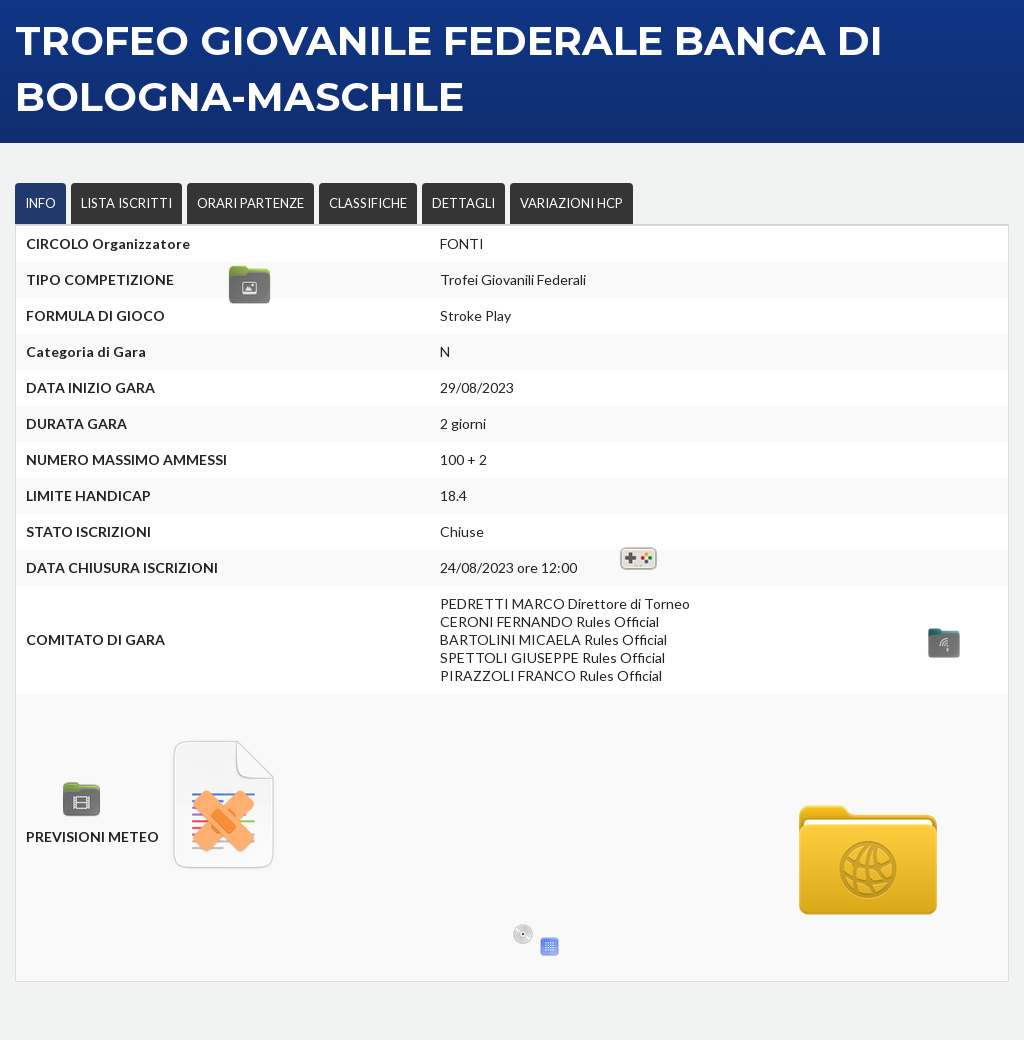 The width and height of the screenshot is (1024, 1040). What do you see at coordinates (223, 804) in the screenshot?
I see `a patch or diff file for code changes` at bounding box center [223, 804].